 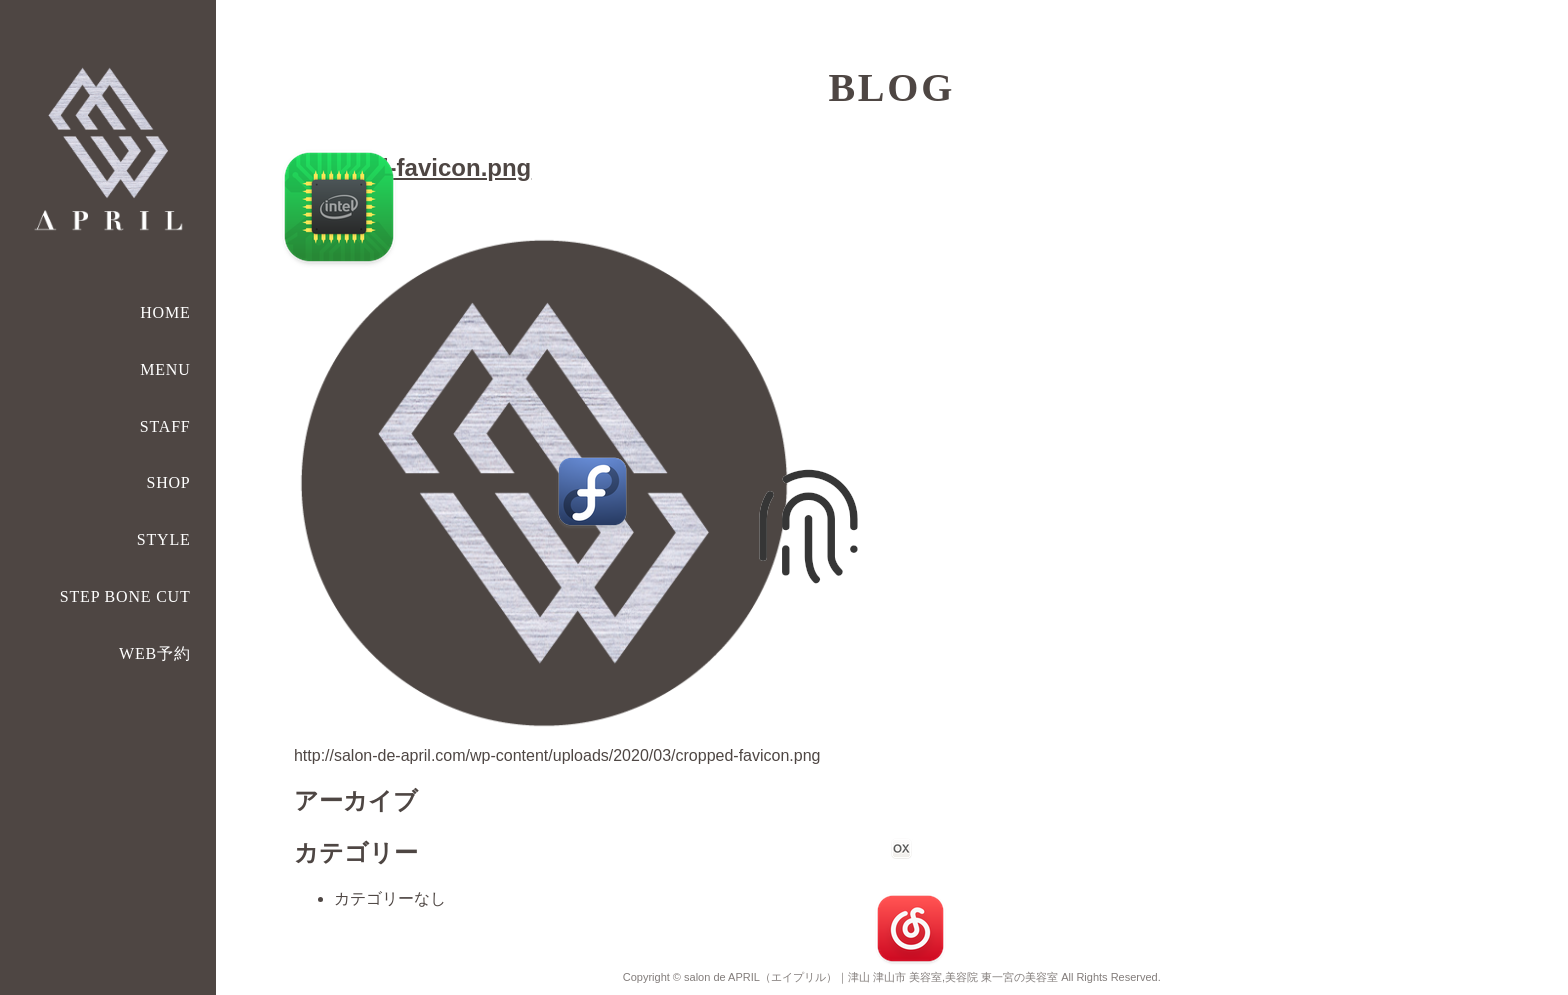 I want to click on open cpu frequency monitoring app, so click(x=339, y=207).